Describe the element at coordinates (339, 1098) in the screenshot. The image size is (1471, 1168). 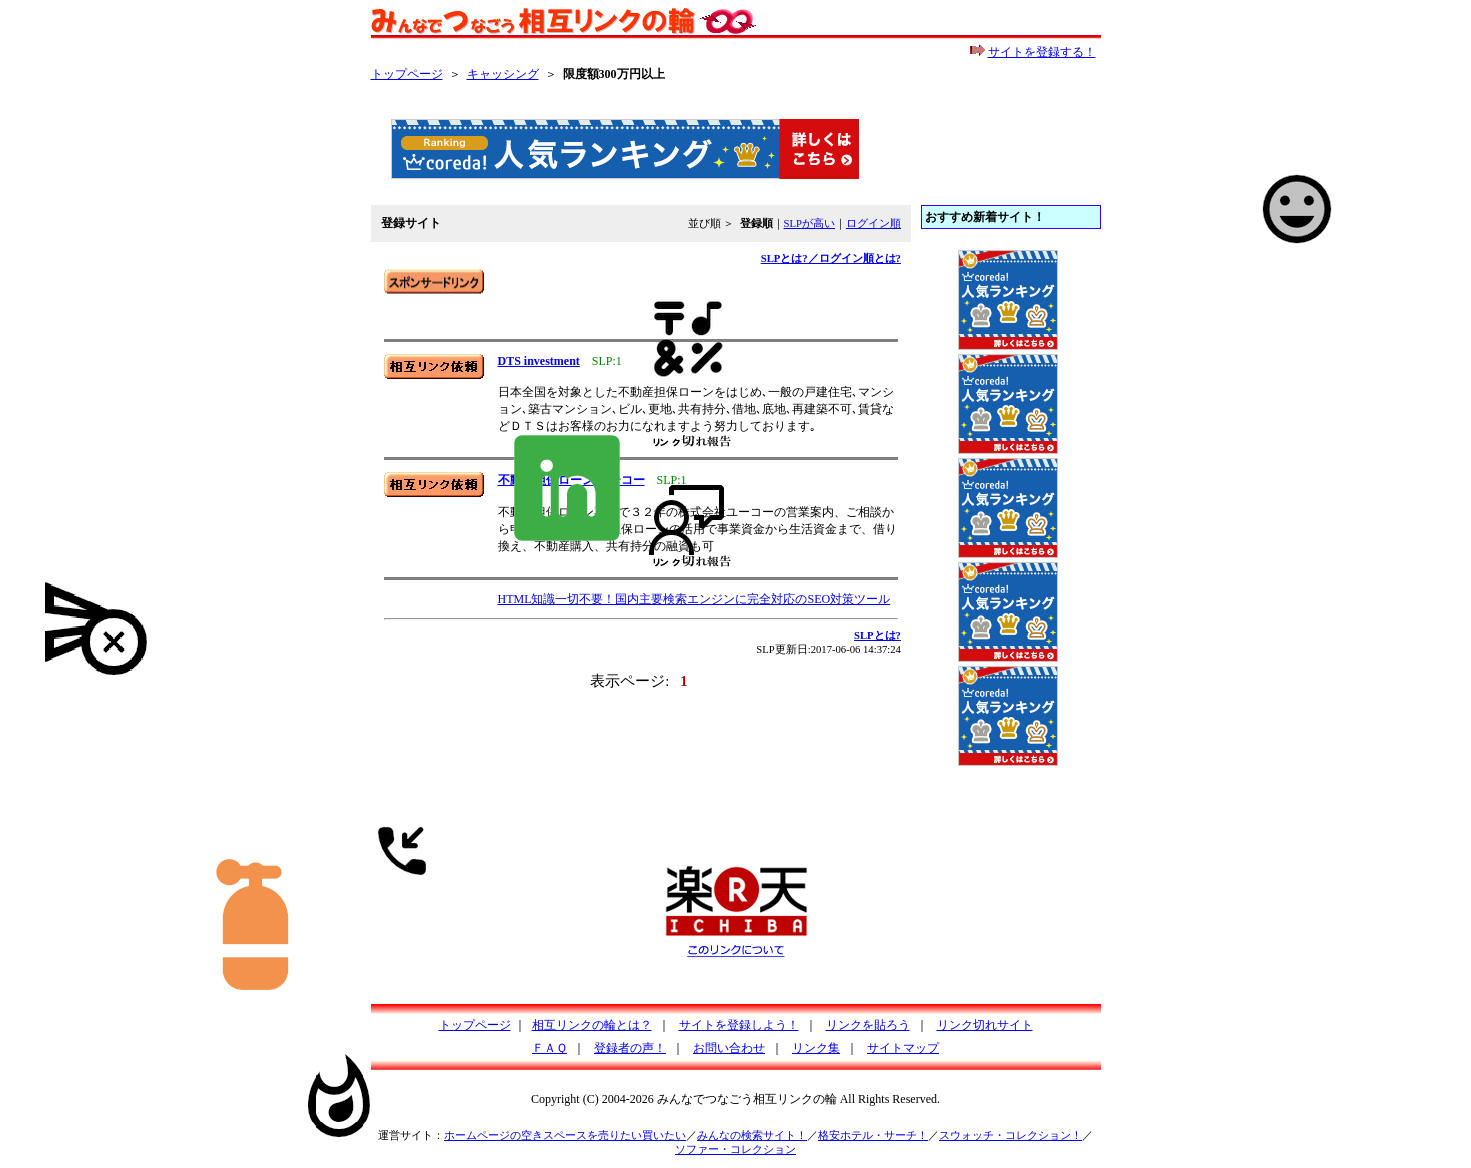
I see `view trending or popular content` at that location.